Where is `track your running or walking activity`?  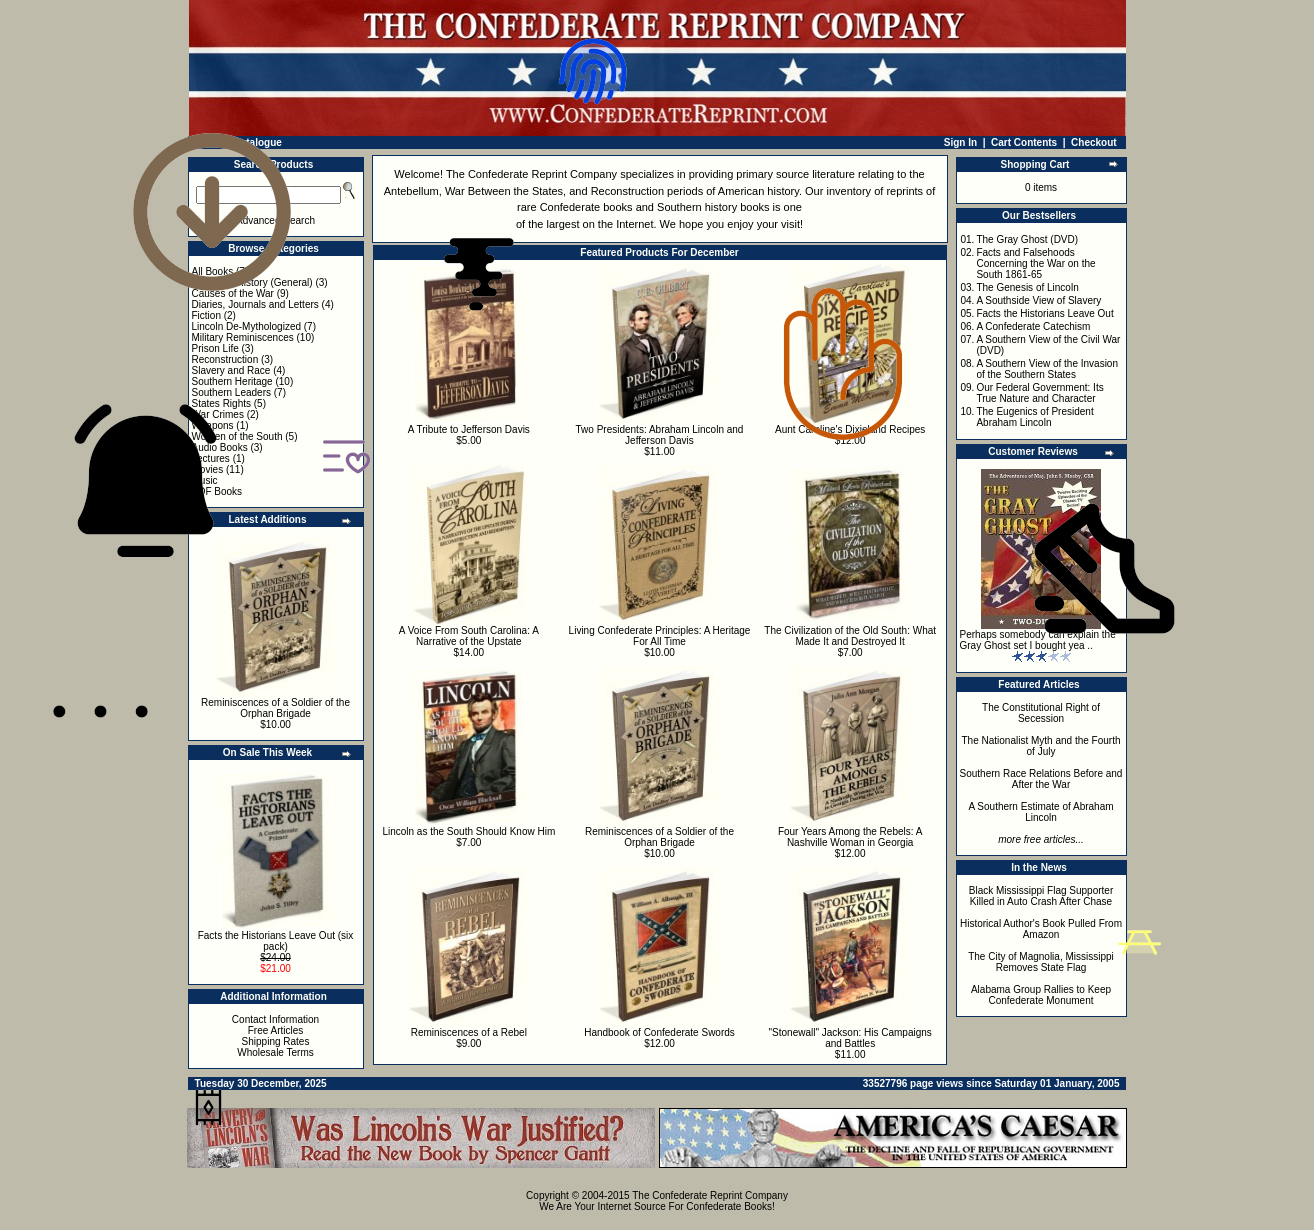 track your running or walking activity is located at coordinates (1102, 576).